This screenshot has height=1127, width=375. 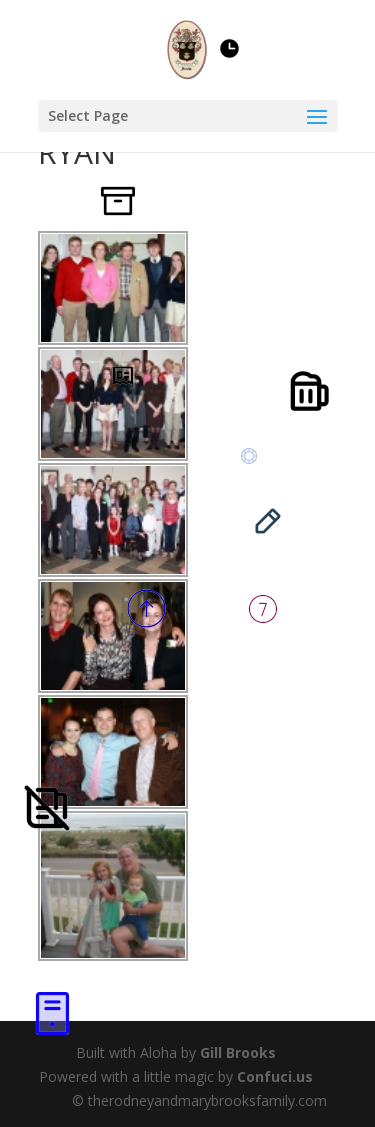 I want to click on upload a file or content, so click(x=146, y=608).